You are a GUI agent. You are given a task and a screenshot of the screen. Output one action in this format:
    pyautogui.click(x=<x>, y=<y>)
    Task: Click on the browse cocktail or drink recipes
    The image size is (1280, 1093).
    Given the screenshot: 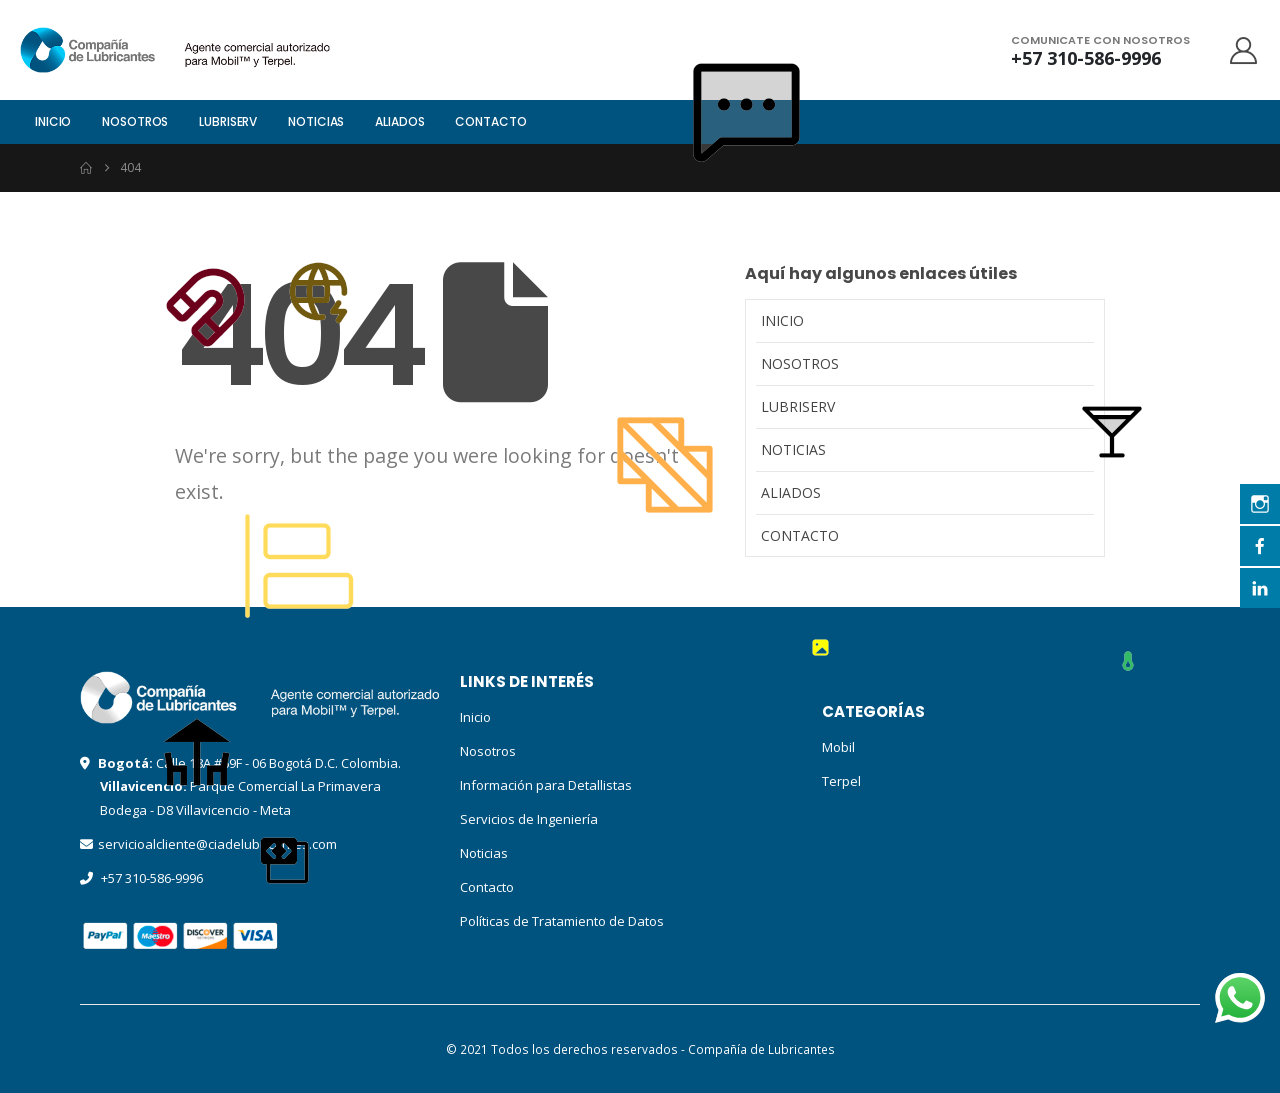 What is the action you would take?
    pyautogui.click(x=1112, y=432)
    